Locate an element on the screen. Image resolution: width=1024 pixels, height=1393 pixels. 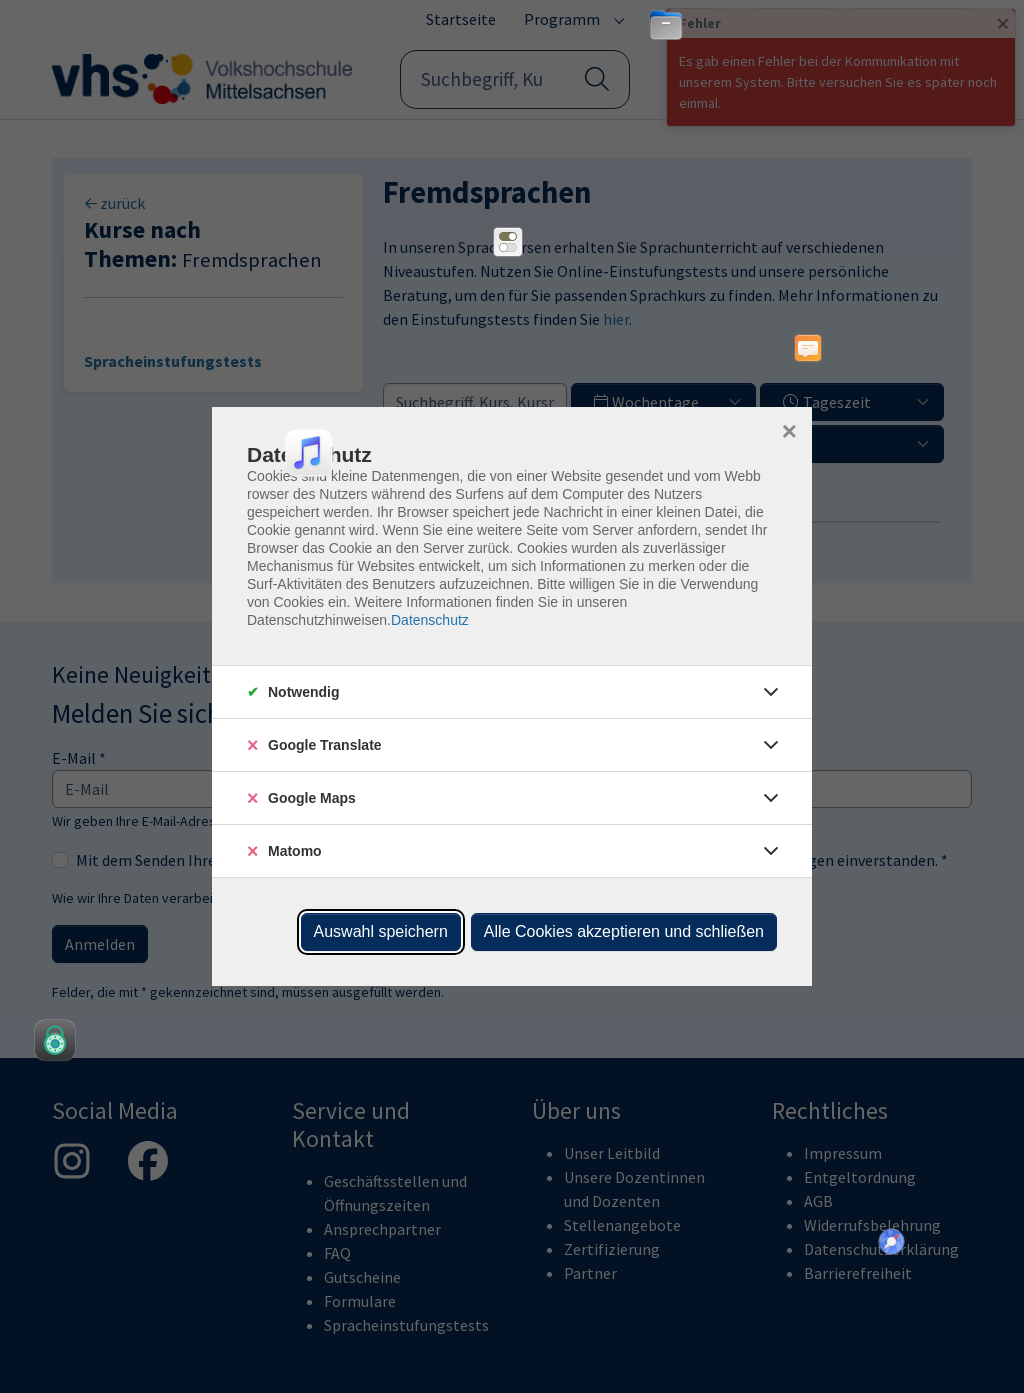
open web browser application is located at coordinates (891, 1241).